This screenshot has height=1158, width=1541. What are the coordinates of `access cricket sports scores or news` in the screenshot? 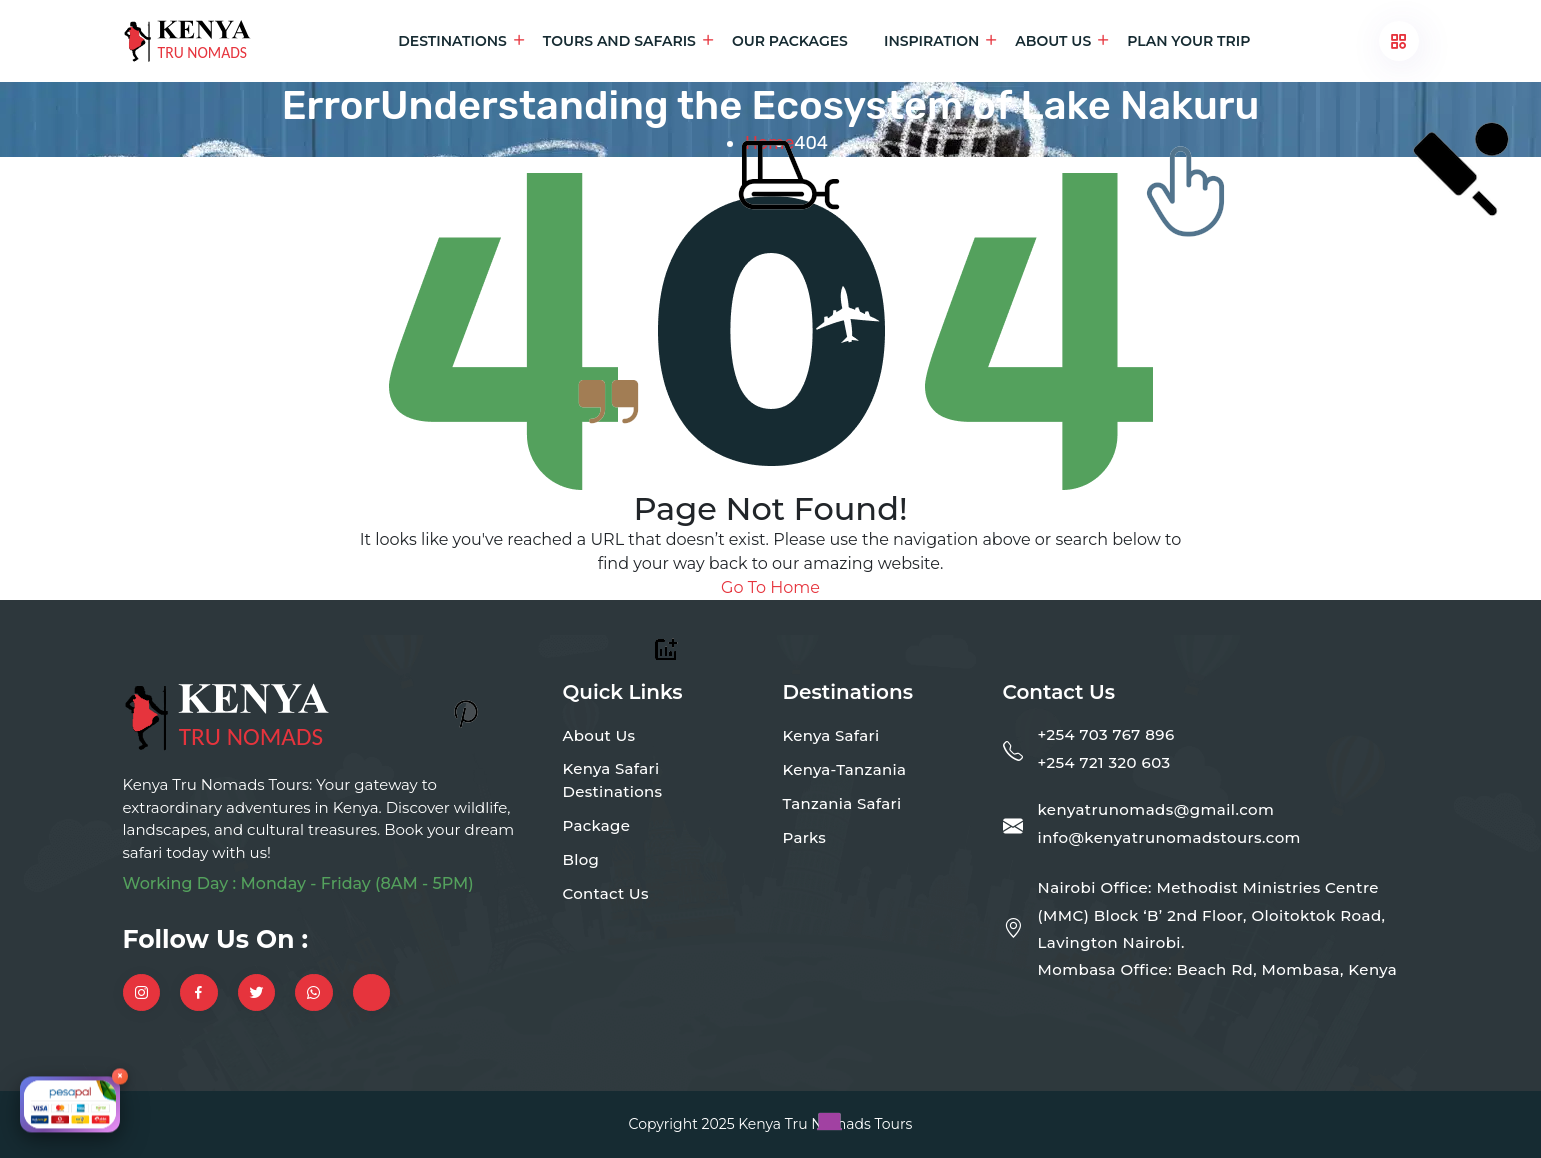 It's located at (1461, 170).